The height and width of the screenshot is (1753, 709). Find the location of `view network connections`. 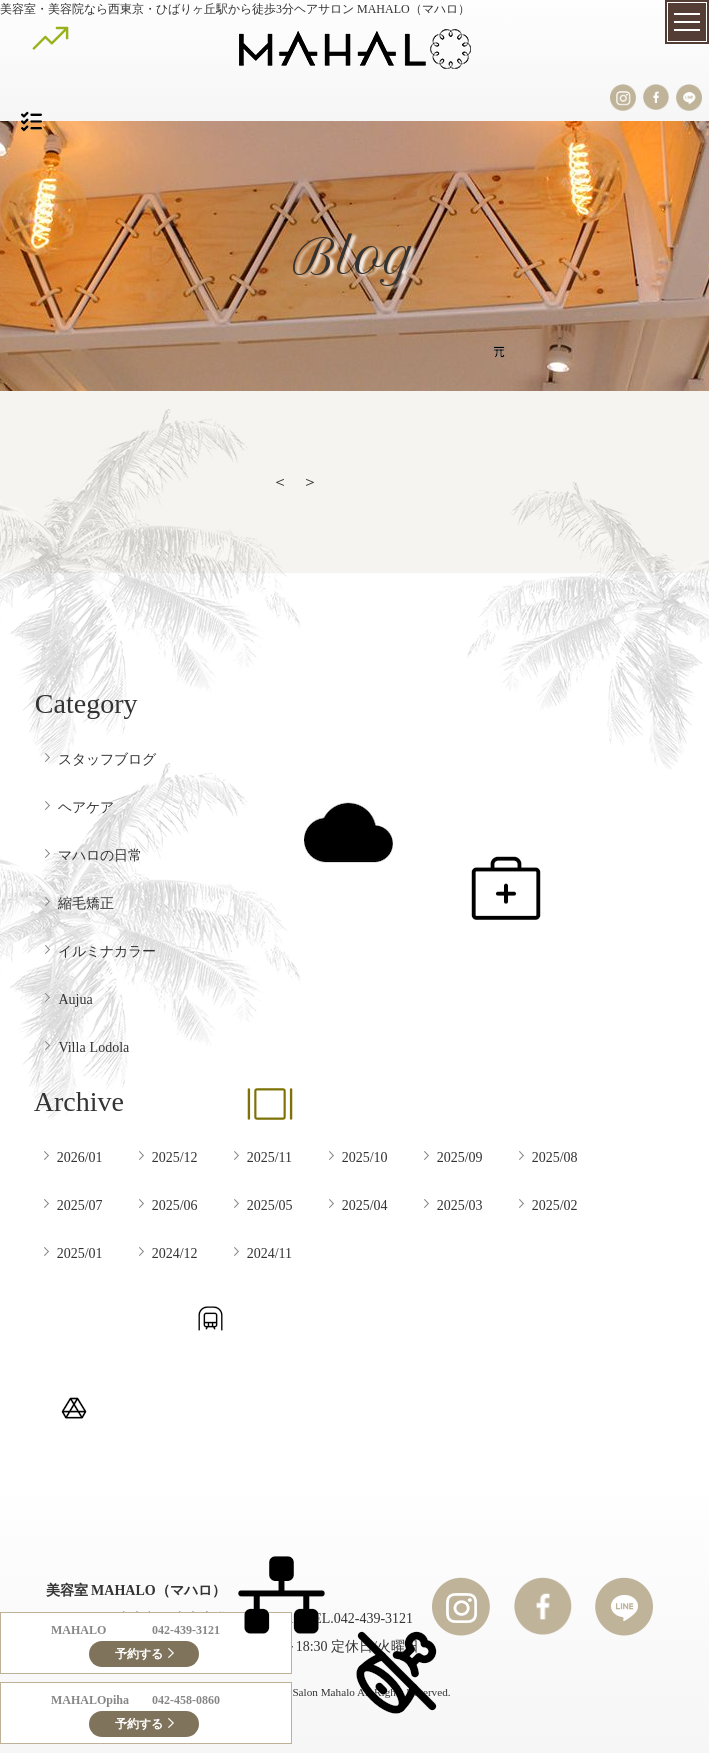

view network connections is located at coordinates (281, 1596).